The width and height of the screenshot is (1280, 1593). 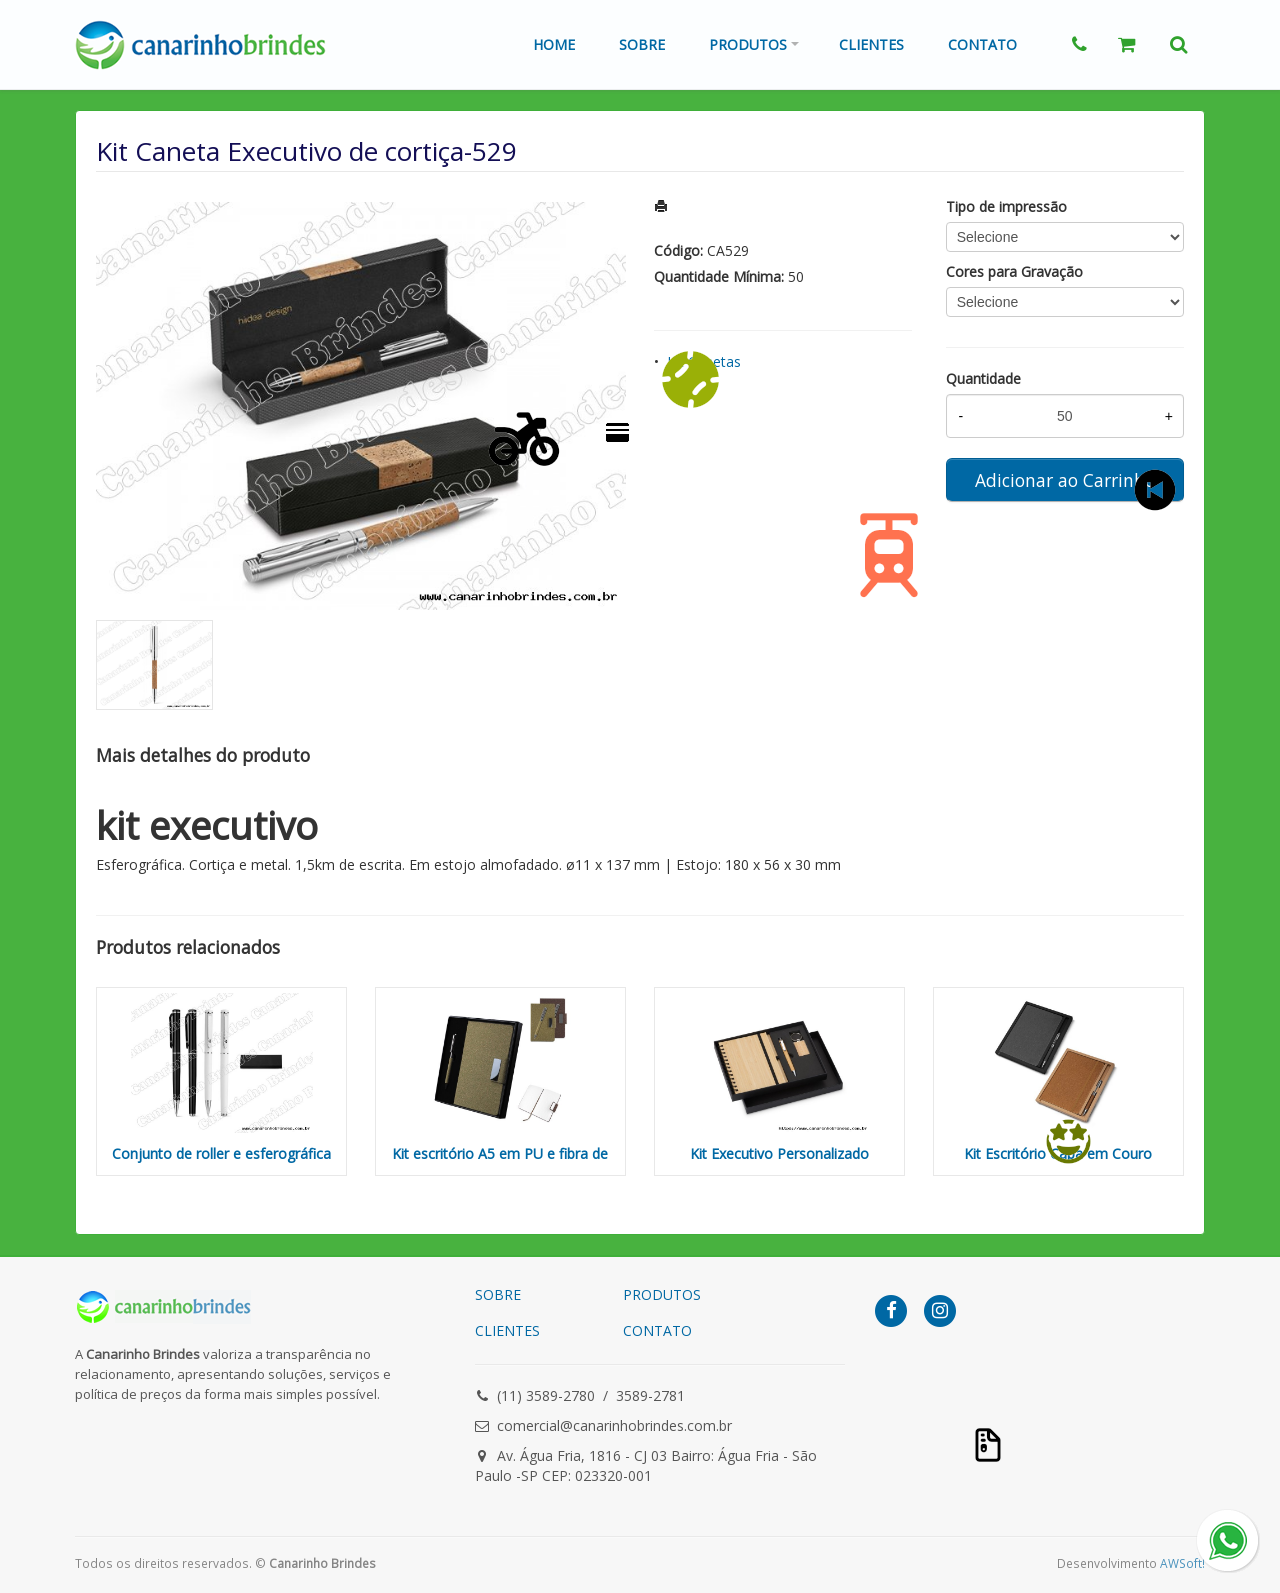 What do you see at coordinates (524, 440) in the screenshot?
I see `select motorcycle as vehicle type` at bounding box center [524, 440].